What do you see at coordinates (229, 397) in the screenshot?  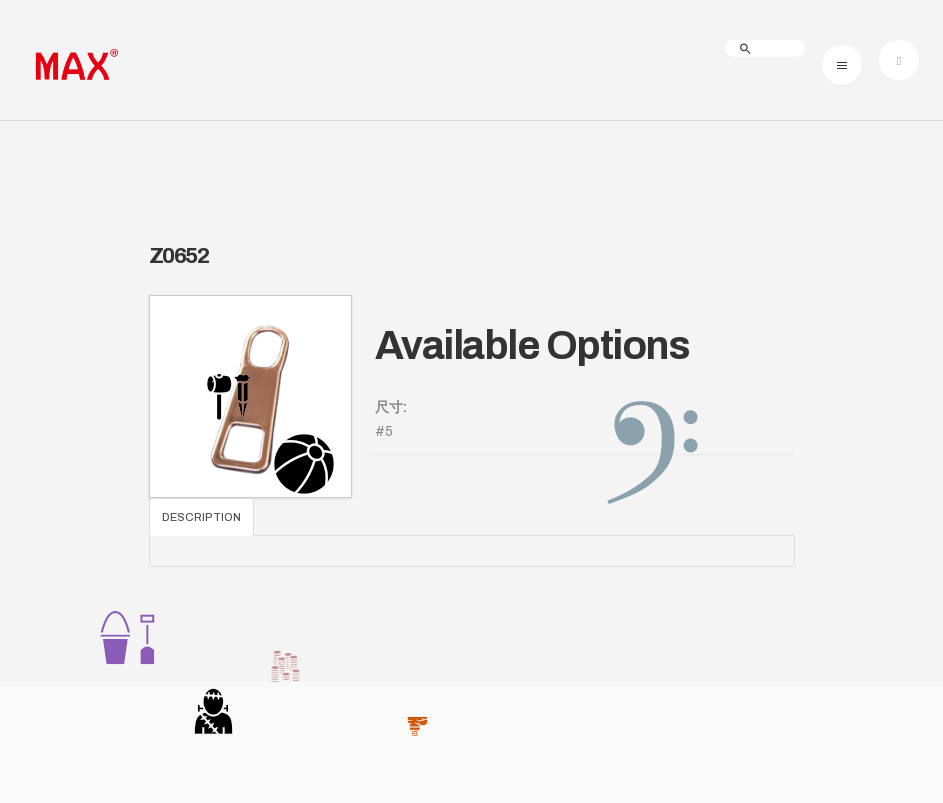 I see `craft or equip stake and hammer weapons` at bounding box center [229, 397].